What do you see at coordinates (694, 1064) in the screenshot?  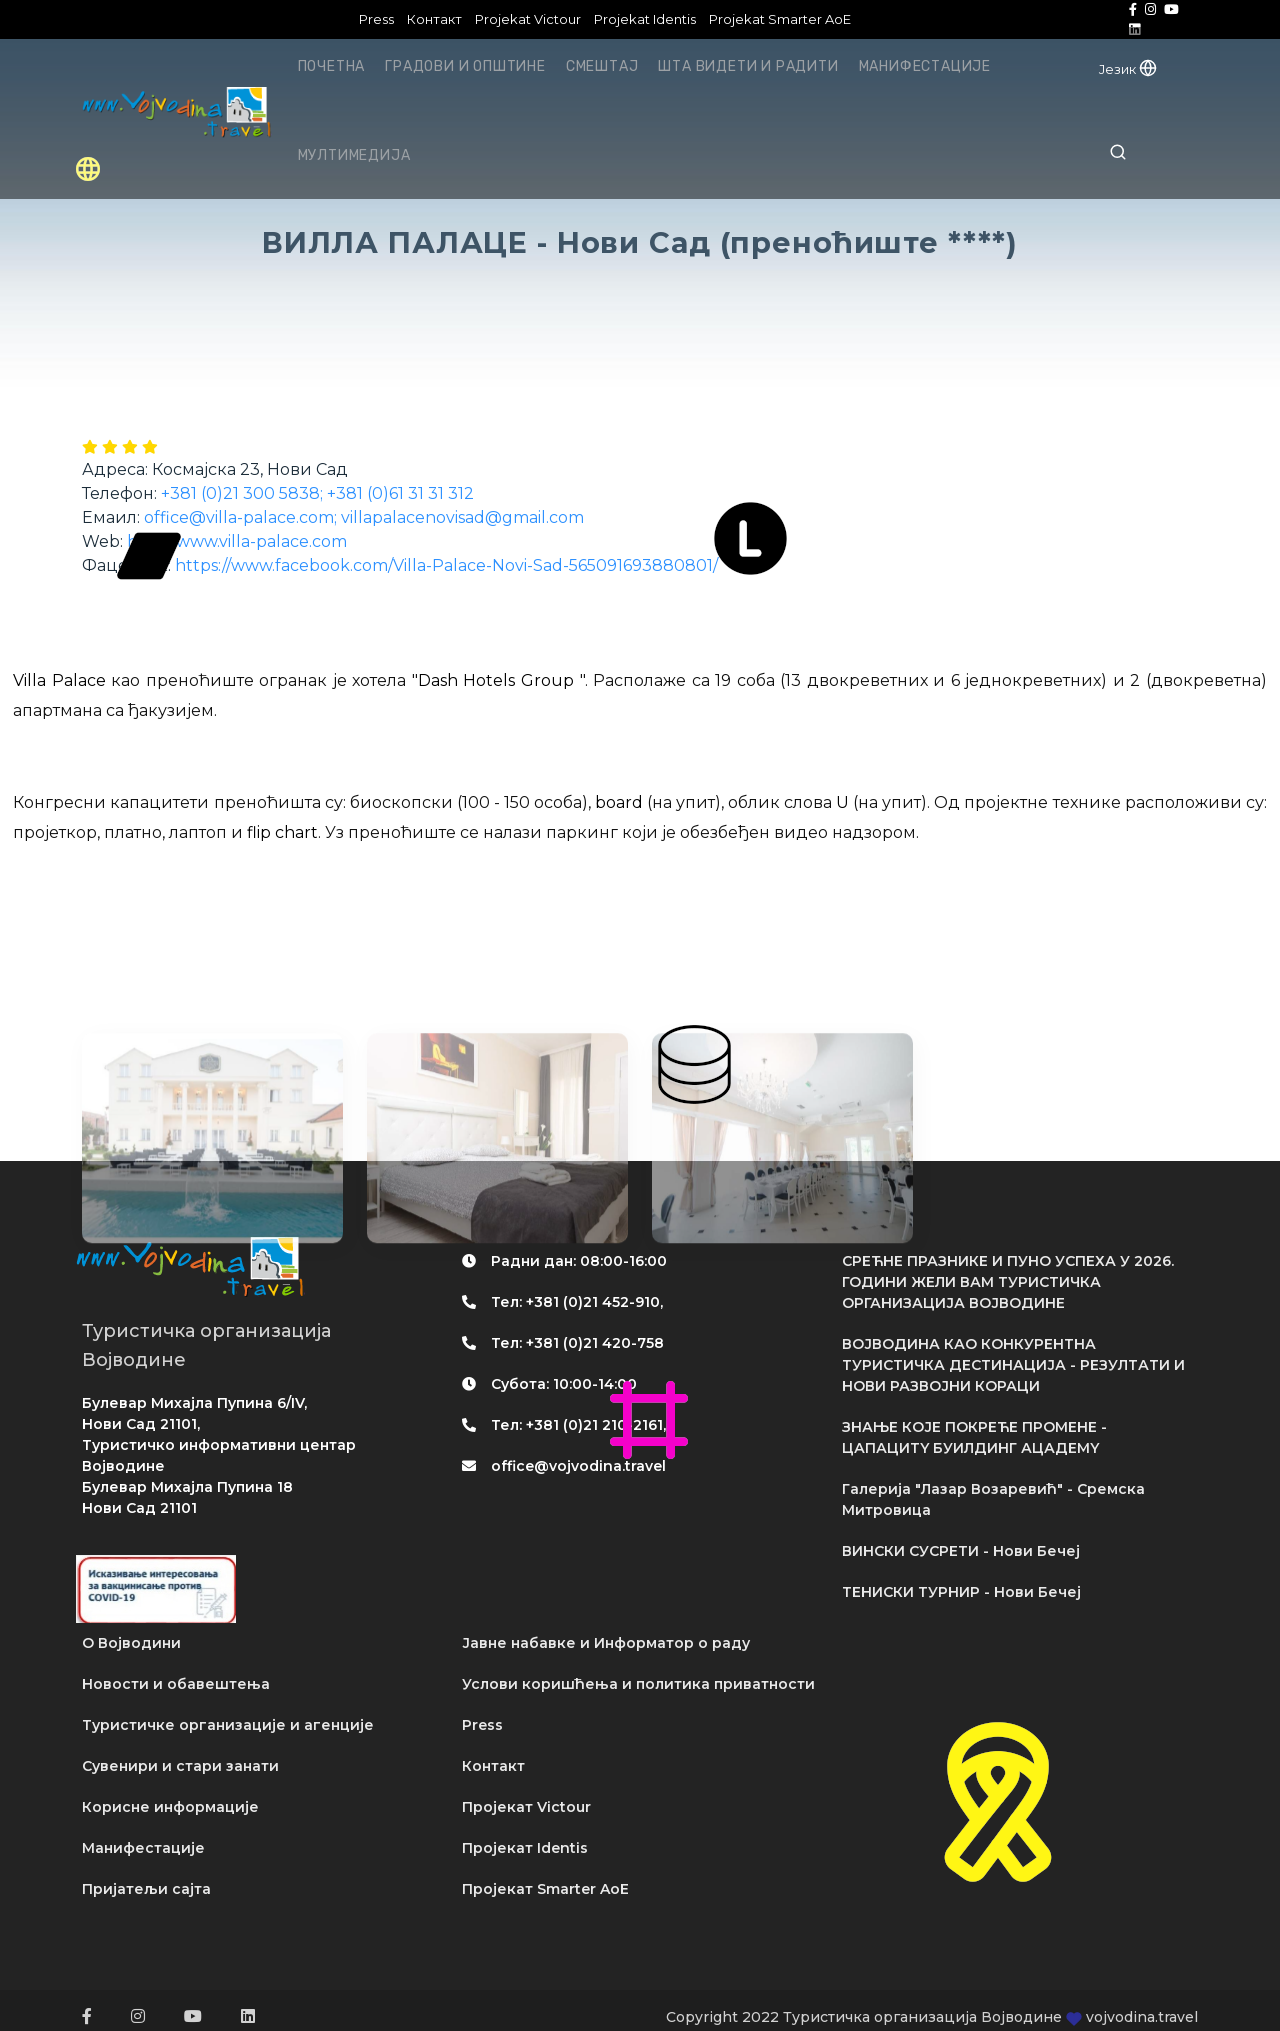 I see `access database or data storage` at bounding box center [694, 1064].